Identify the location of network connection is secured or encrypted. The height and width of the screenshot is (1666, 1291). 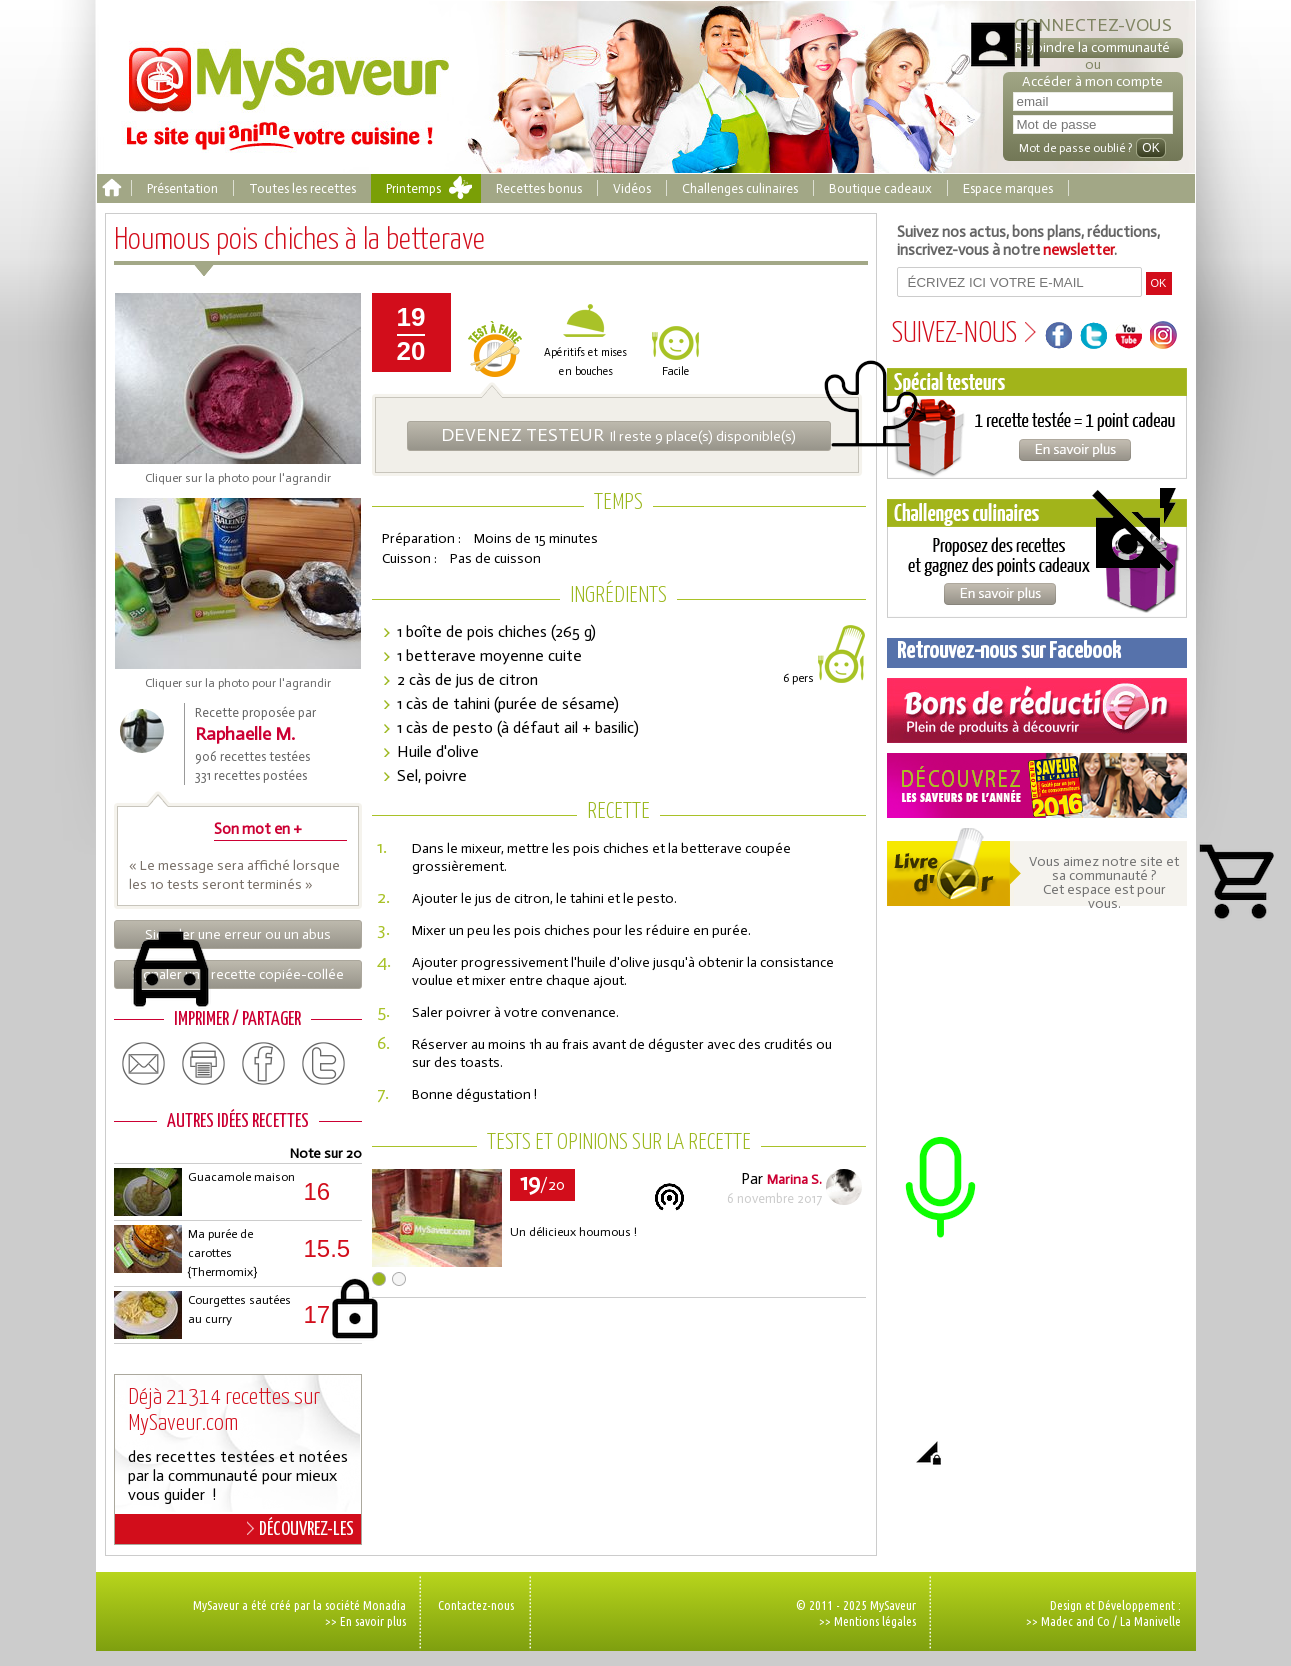
(928, 1453).